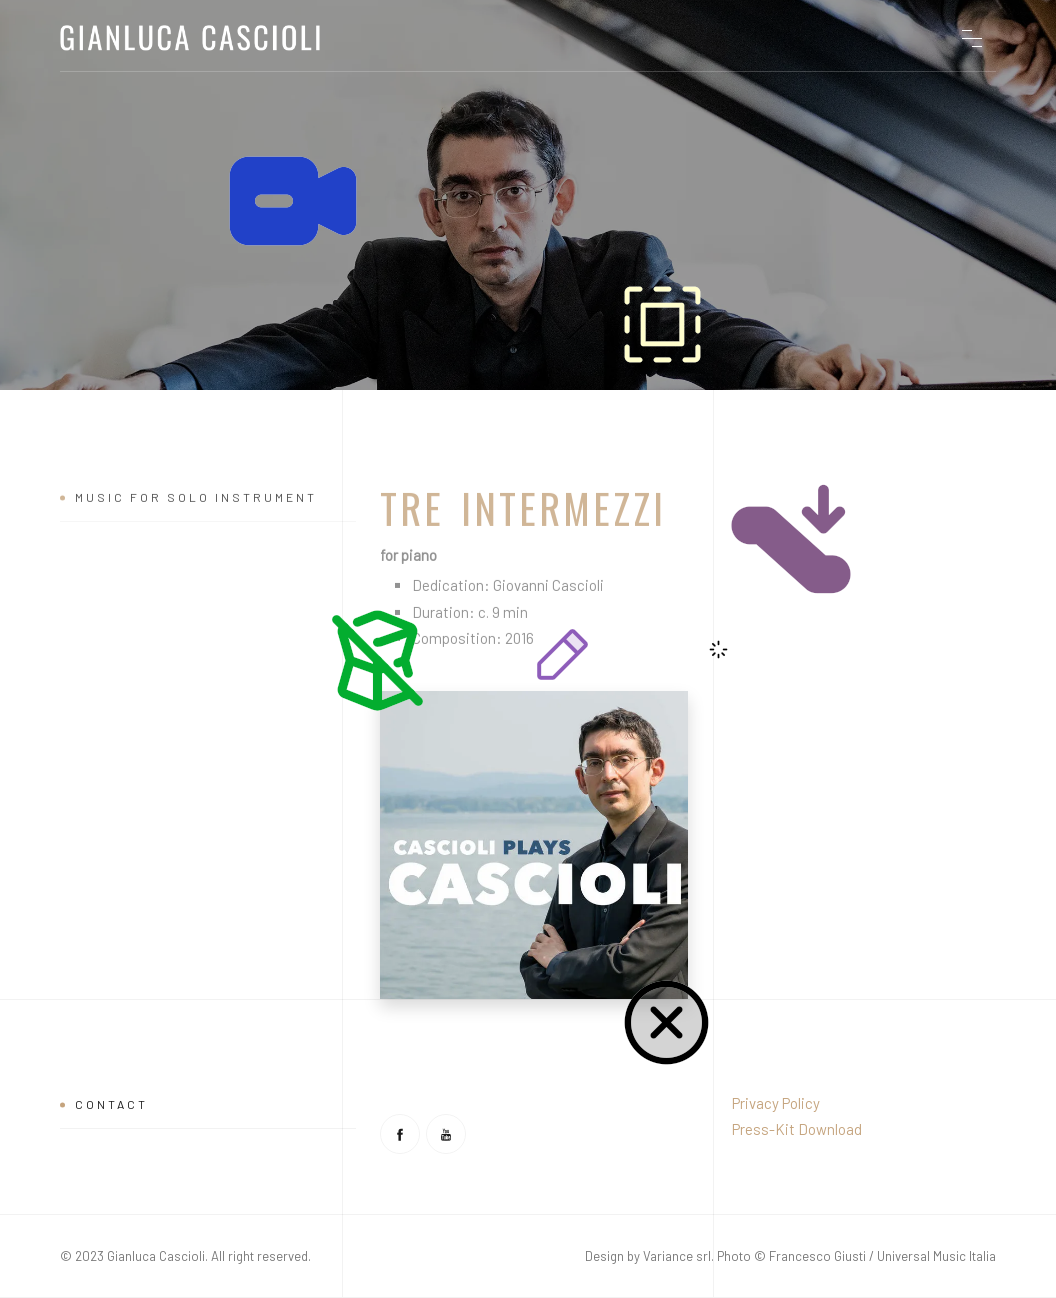 The image size is (1056, 1298). Describe the element at coordinates (377, 660) in the screenshot. I see `disable 3D object rendering` at that location.